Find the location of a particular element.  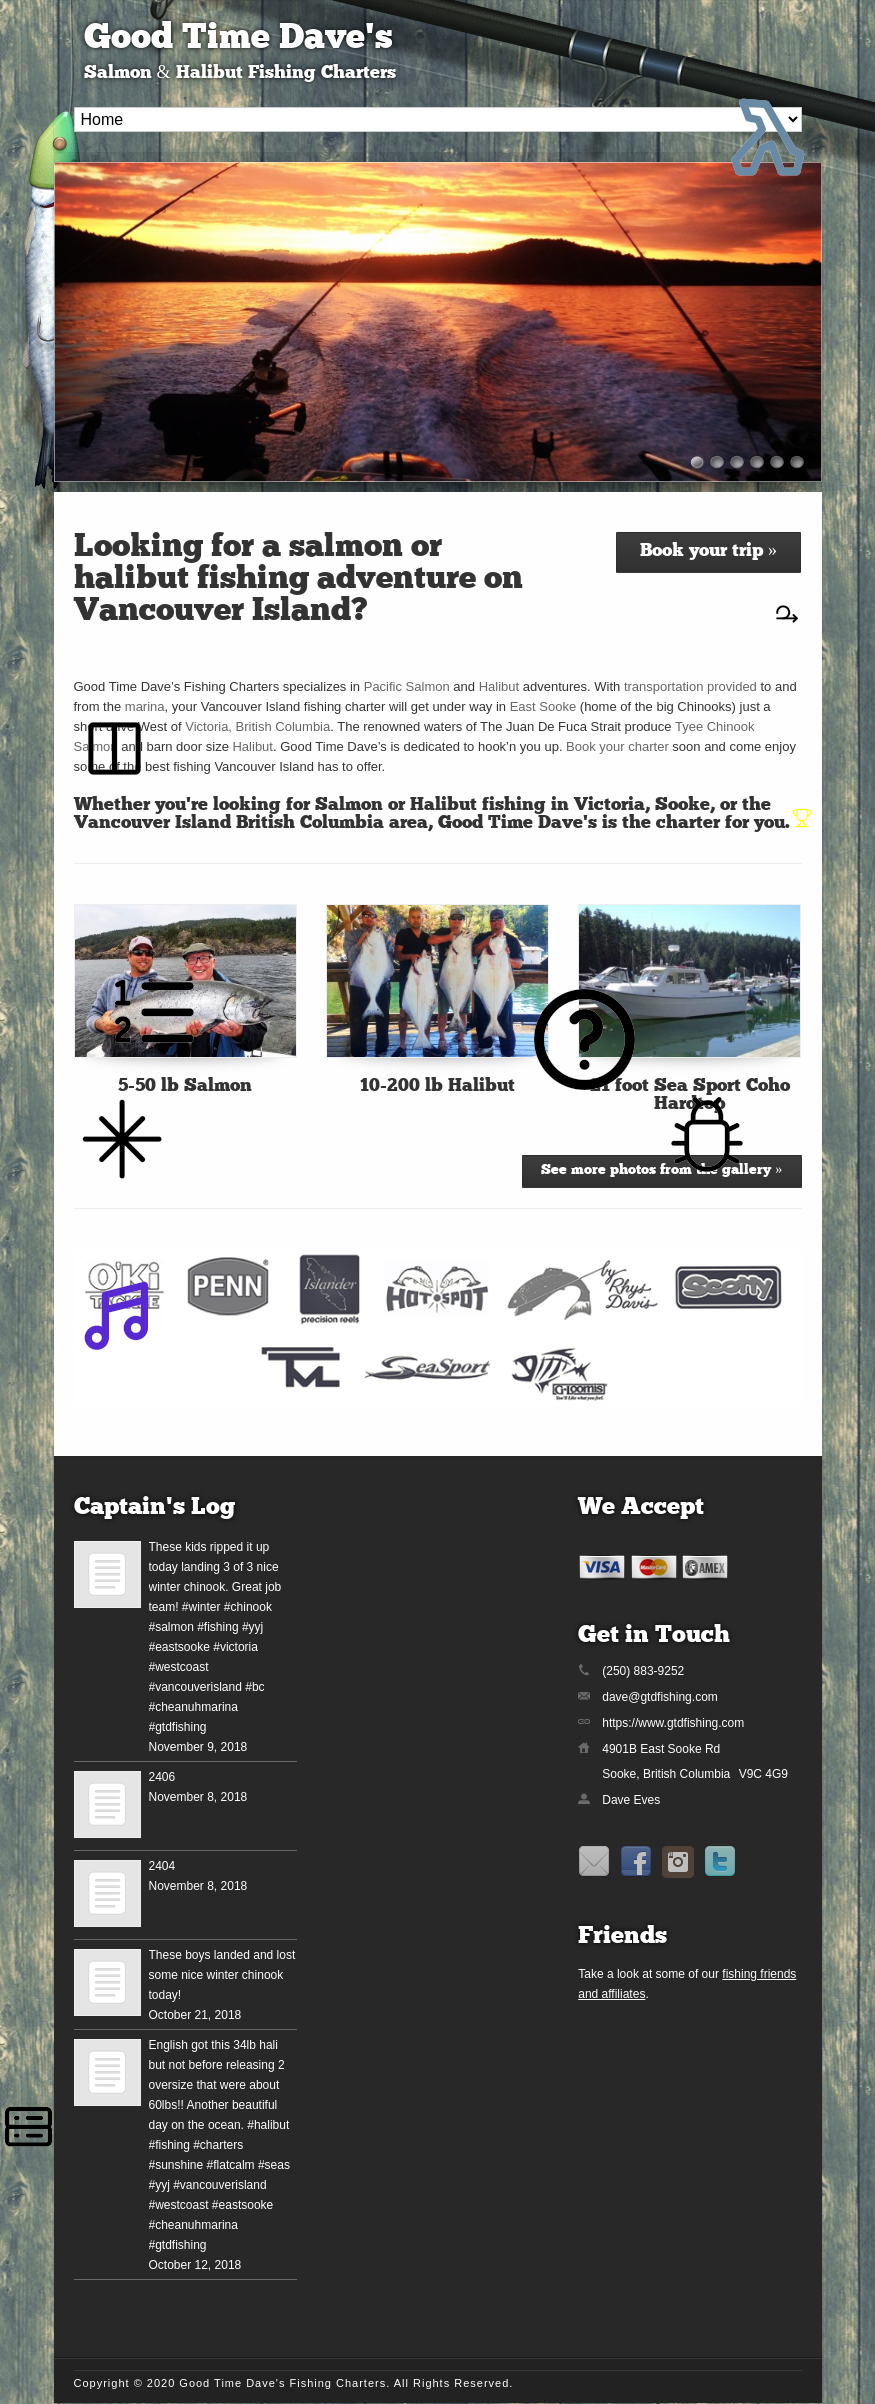

view achievements or awards is located at coordinates (802, 818).